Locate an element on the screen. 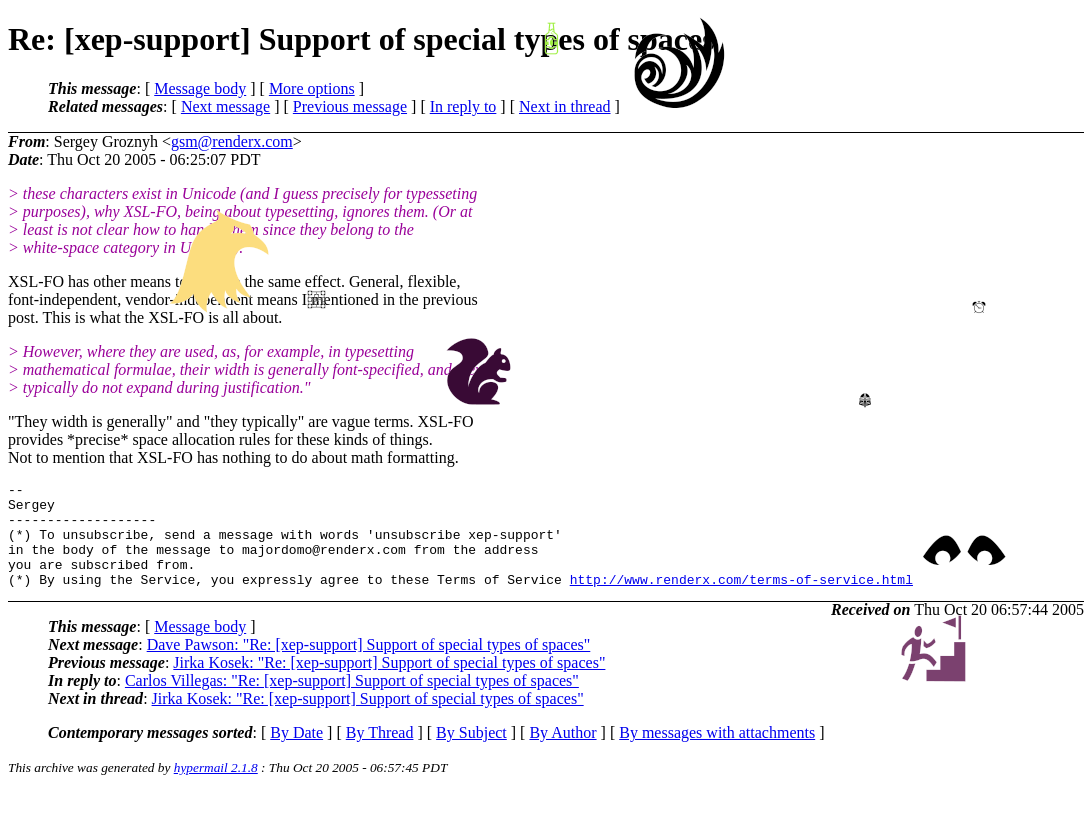 This screenshot has width=1092, height=813. indicates a worried or anxious state is located at coordinates (963, 553).